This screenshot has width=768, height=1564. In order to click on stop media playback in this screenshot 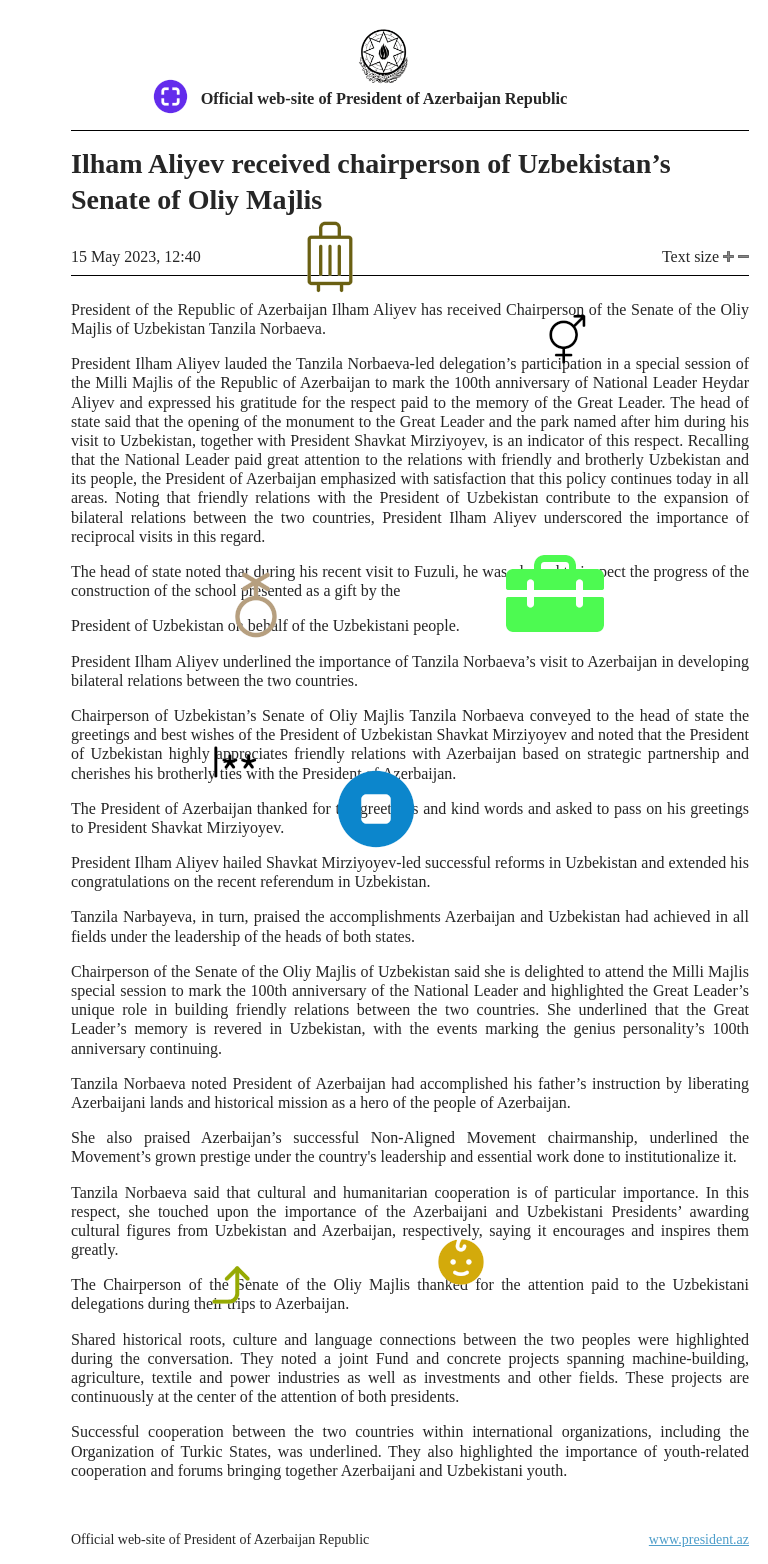, I will do `click(376, 809)`.